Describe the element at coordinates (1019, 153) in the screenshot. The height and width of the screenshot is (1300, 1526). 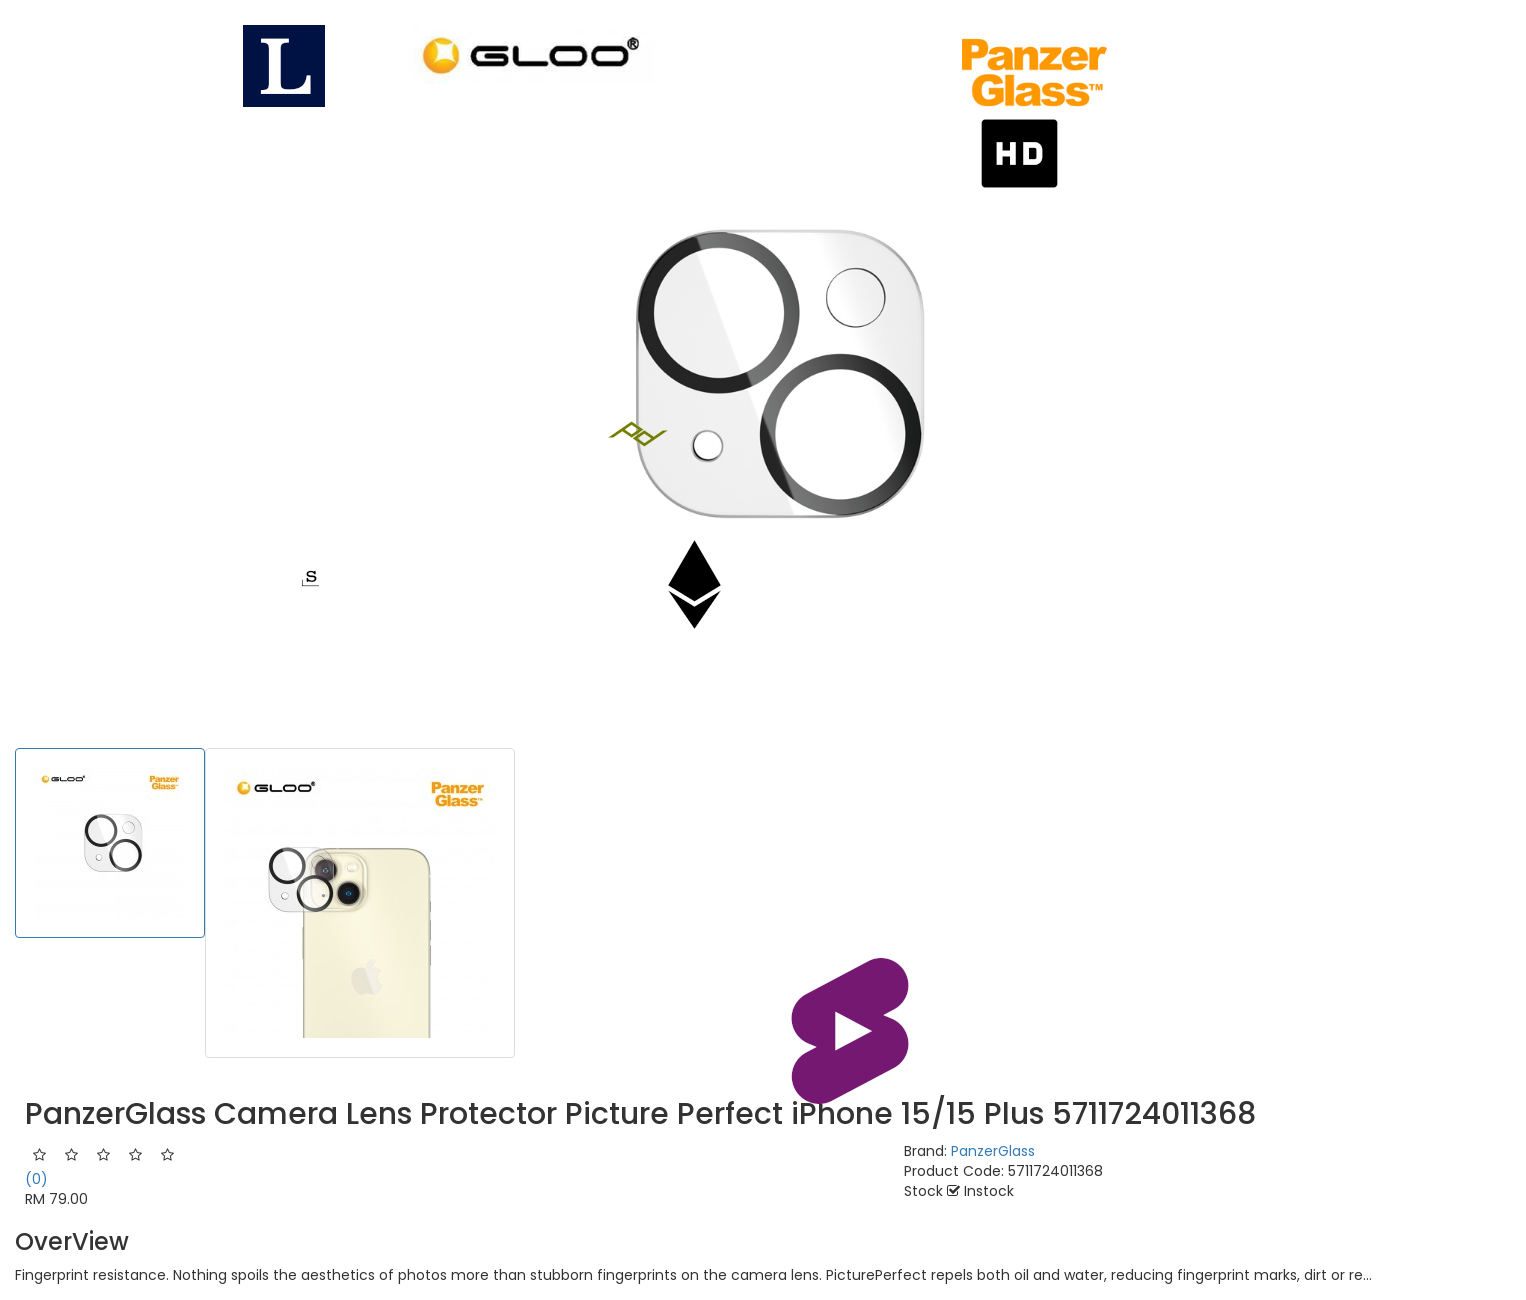
I see `indicates high definition video quality` at that location.